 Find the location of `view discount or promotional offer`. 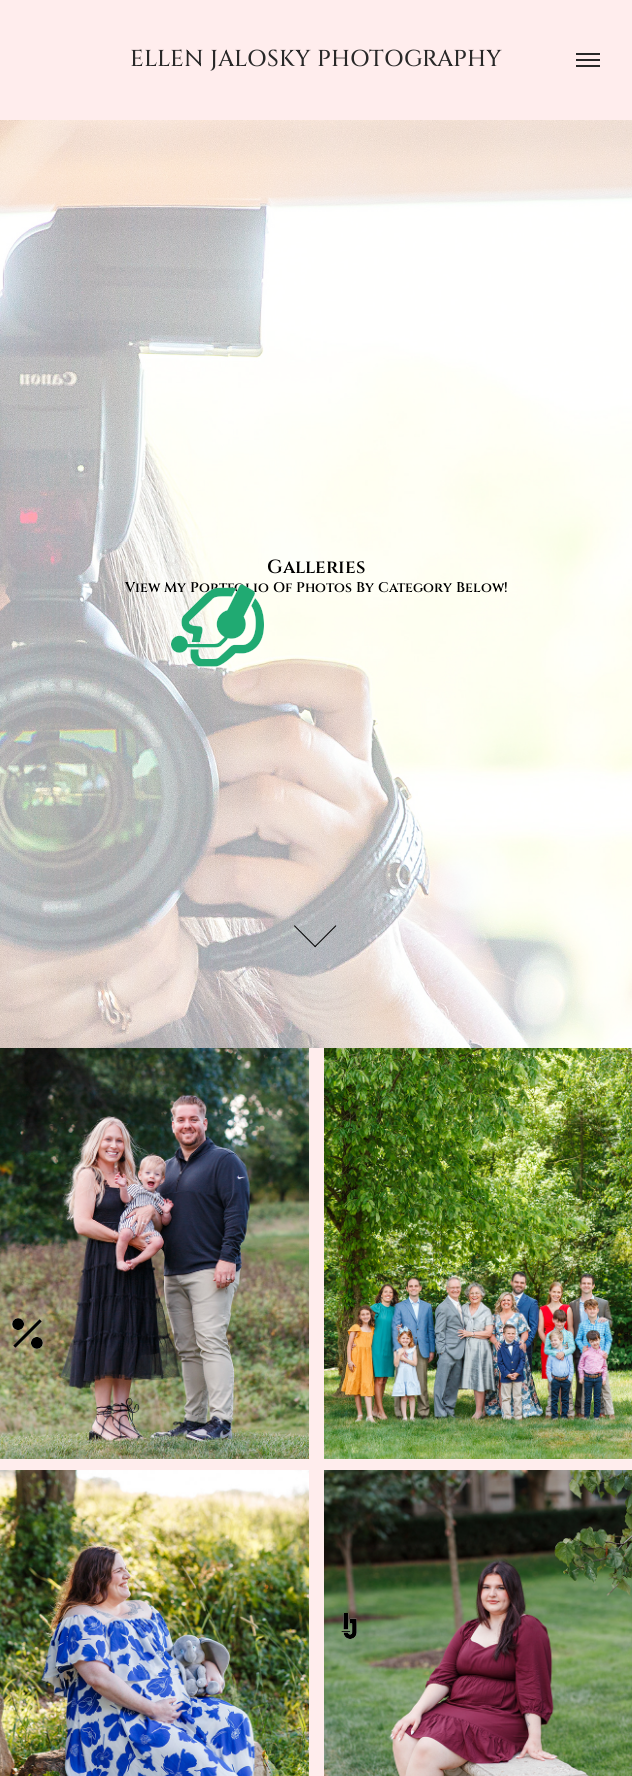

view discount or promotional offer is located at coordinates (27, 1333).